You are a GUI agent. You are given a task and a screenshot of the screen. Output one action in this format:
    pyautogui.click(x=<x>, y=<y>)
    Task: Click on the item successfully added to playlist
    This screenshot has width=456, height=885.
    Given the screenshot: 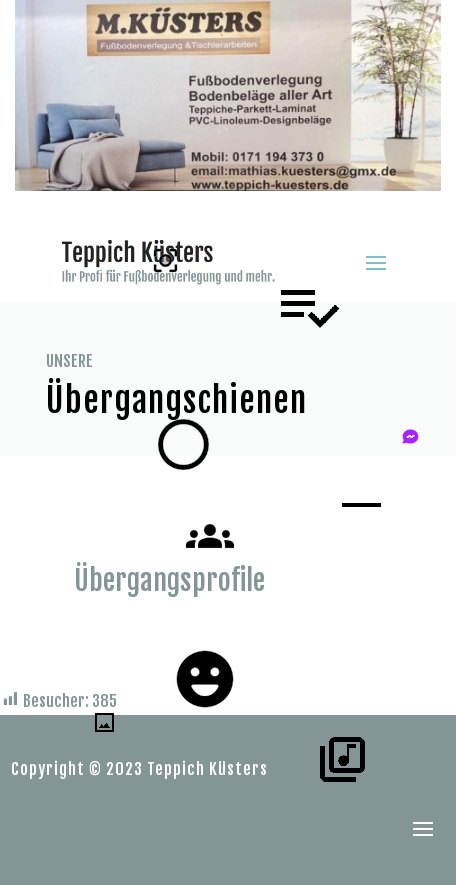 What is the action you would take?
    pyautogui.click(x=309, y=306)
    